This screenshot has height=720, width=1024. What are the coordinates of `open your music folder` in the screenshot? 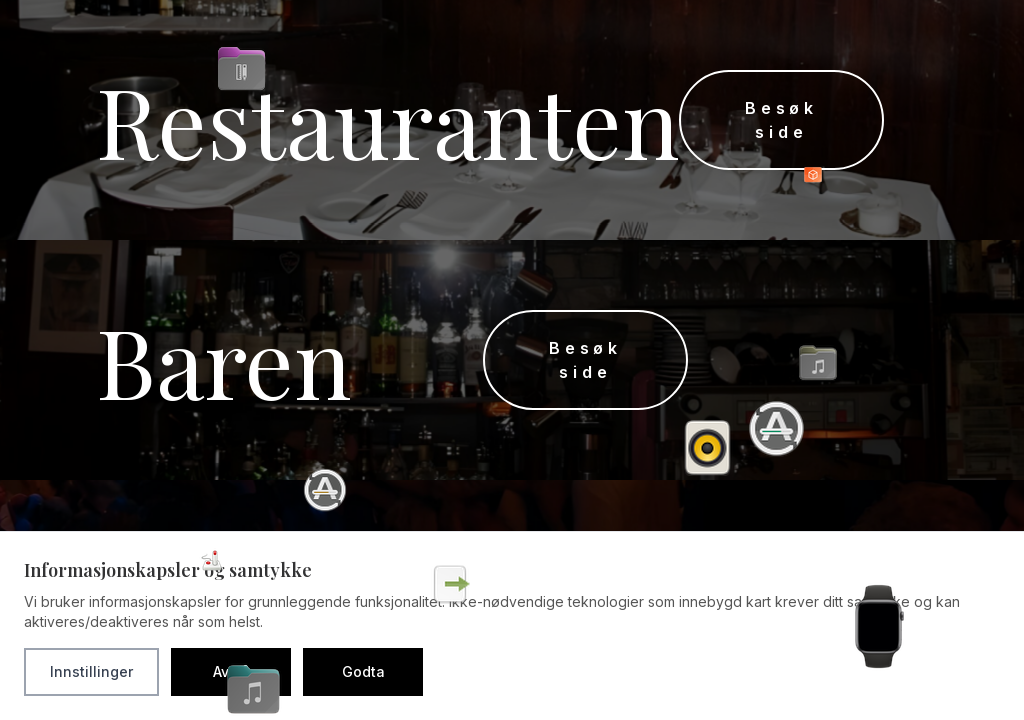 It's located at (253, 689).